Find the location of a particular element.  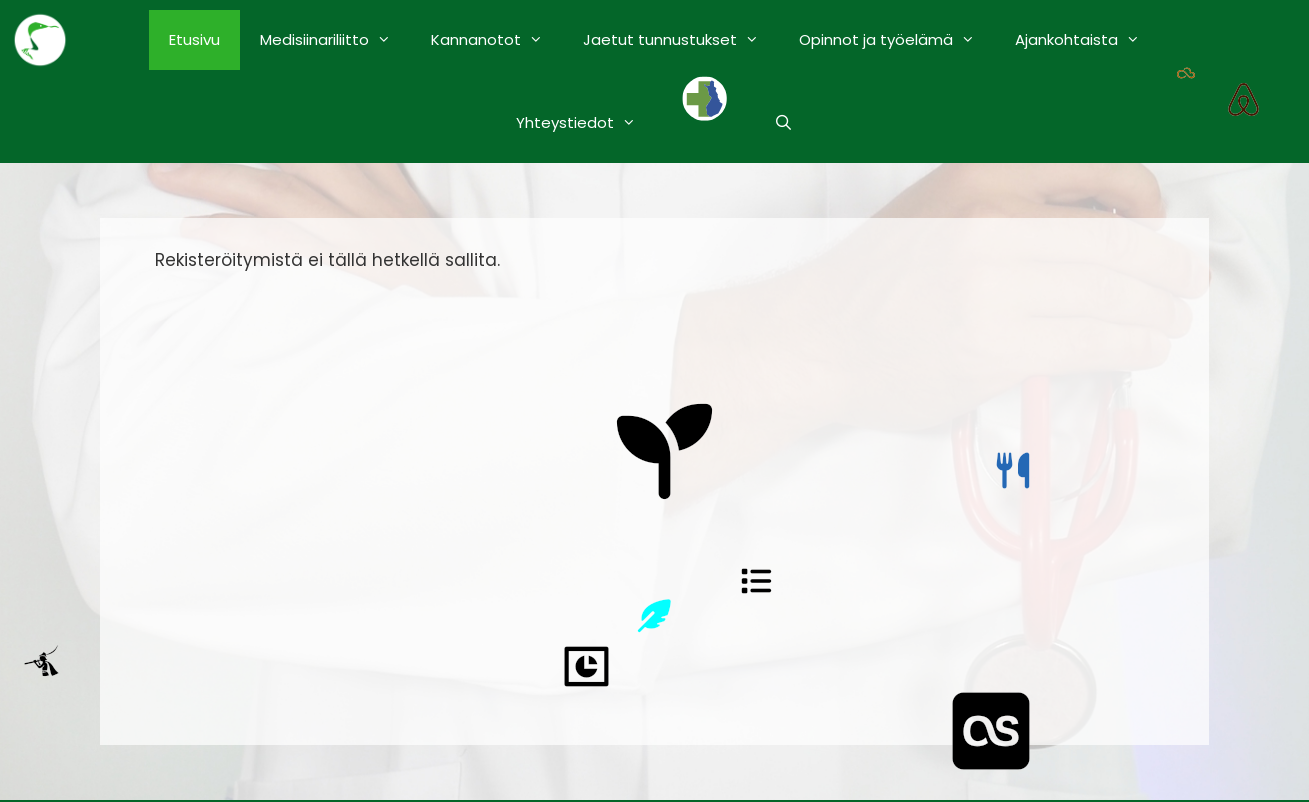

skyatlas brand logo is located at coordinates (1186, 73).